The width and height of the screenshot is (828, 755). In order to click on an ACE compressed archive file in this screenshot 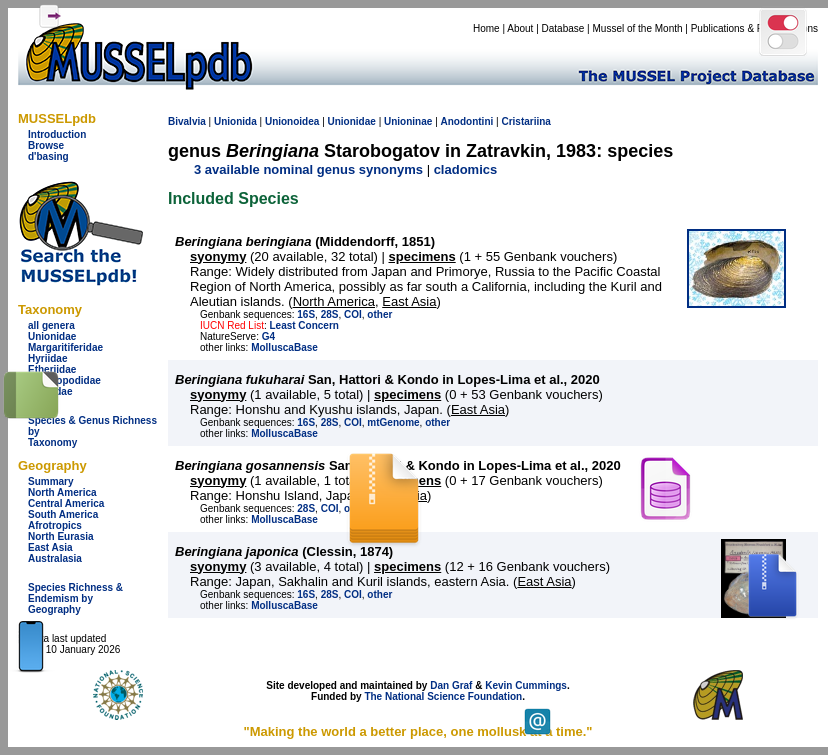, I will do `click(772, 586)`.